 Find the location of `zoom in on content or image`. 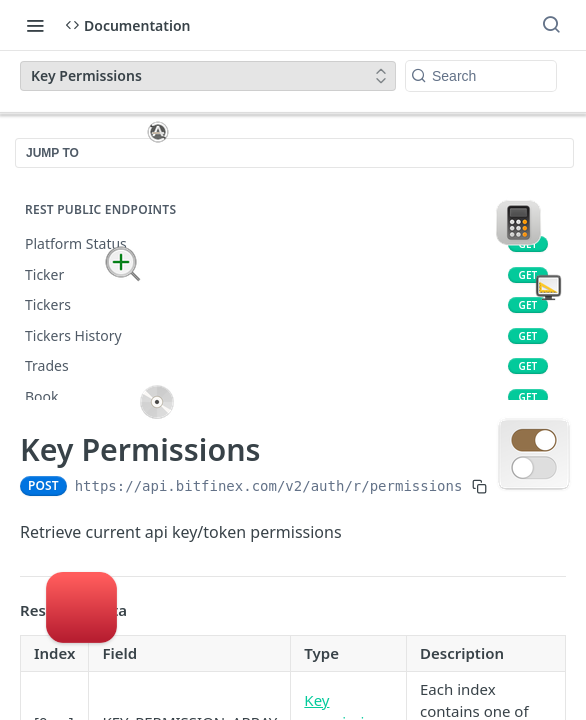

zoom in on content or image is located at coordinates (123, 264).